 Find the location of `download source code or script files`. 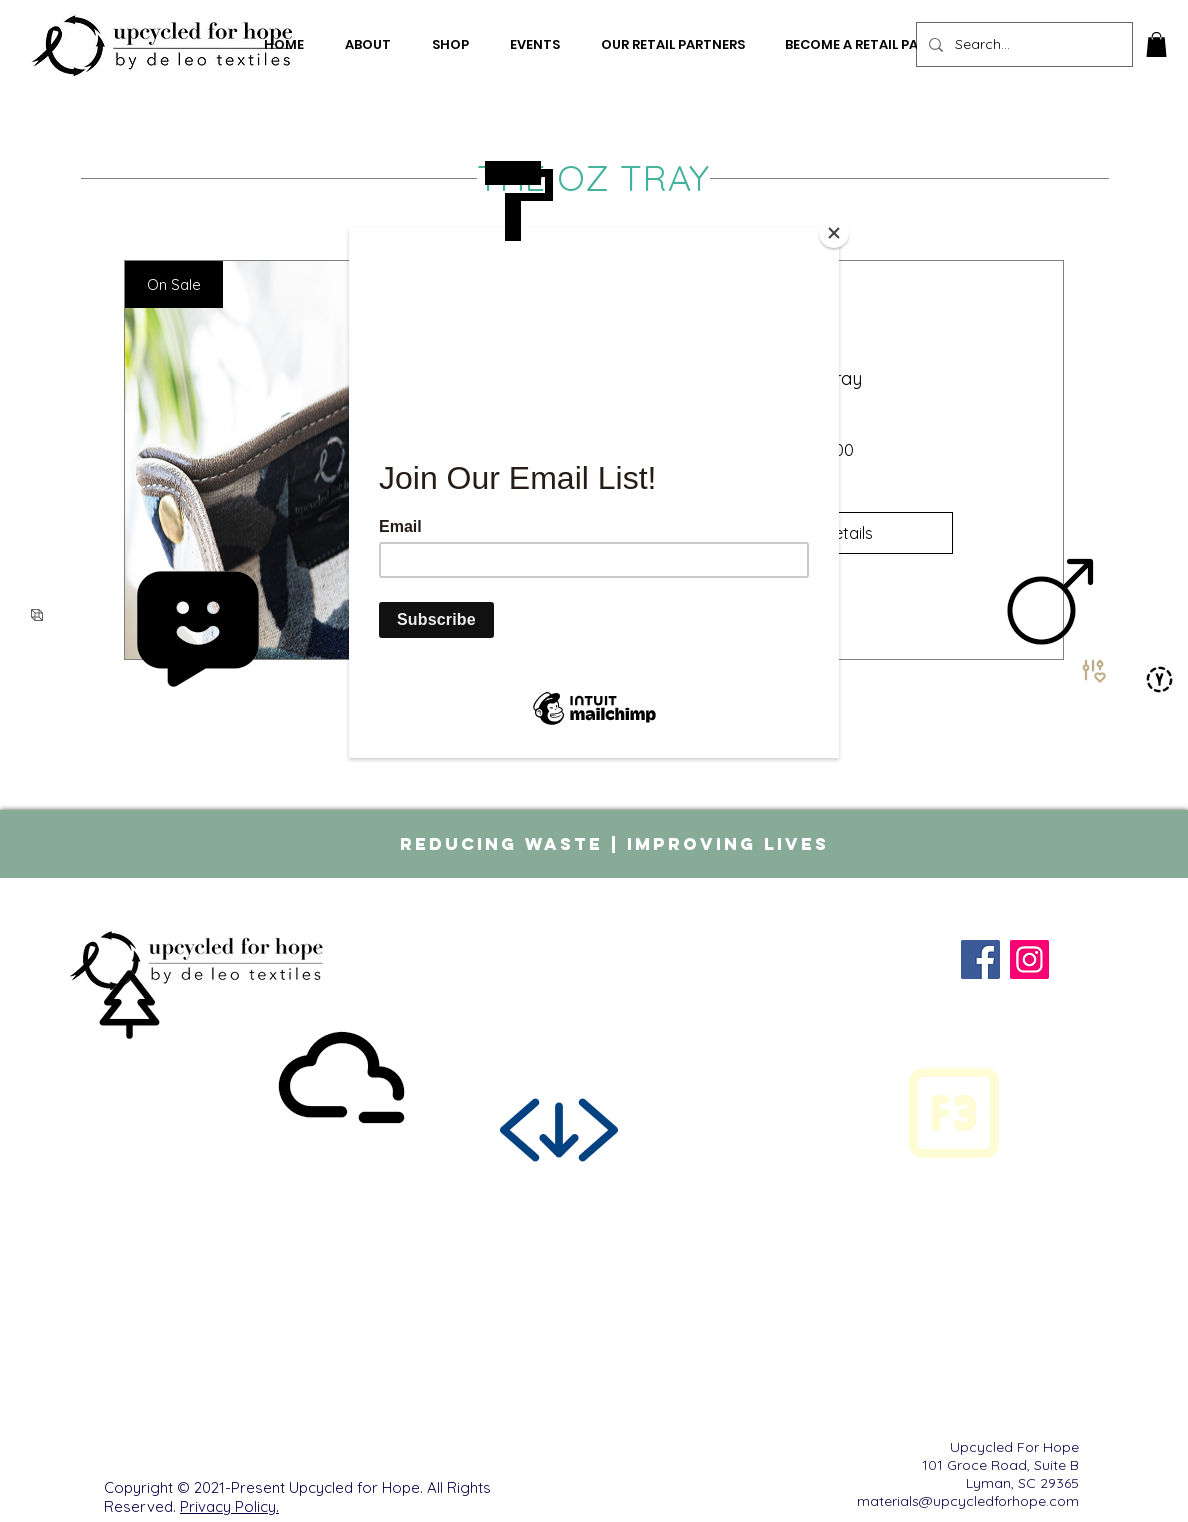

download source code or script files is located at coordinates (559, 1130).